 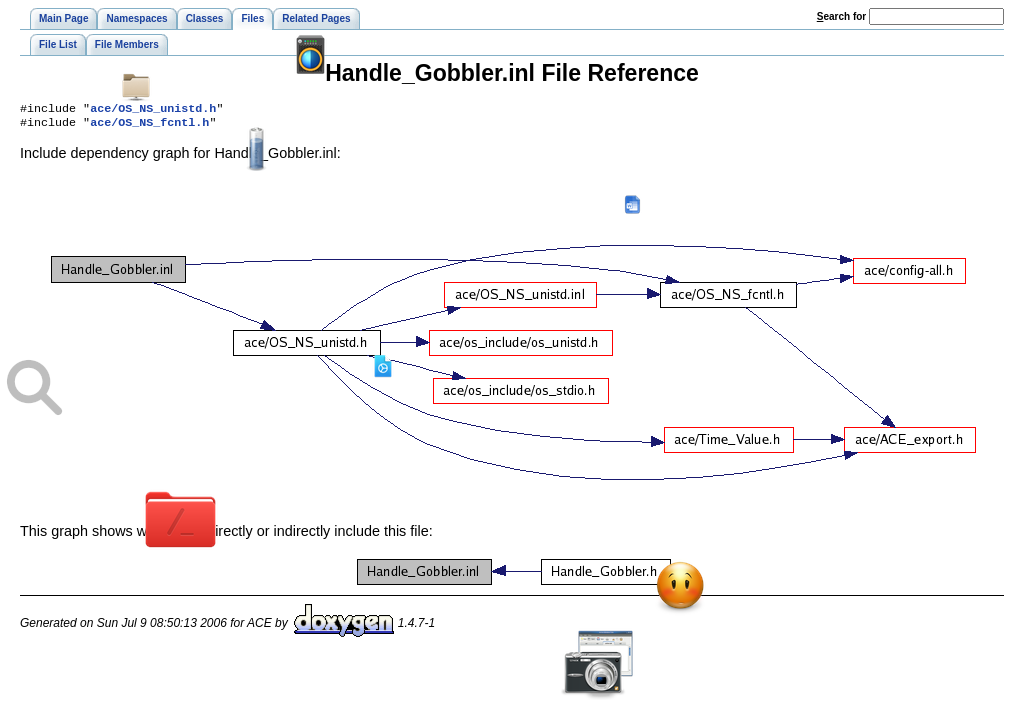 What do you see at coordinates (598, 662) in the screenshot?
I see `take a screenshot or screen capture` at bounding box center [598, 662].